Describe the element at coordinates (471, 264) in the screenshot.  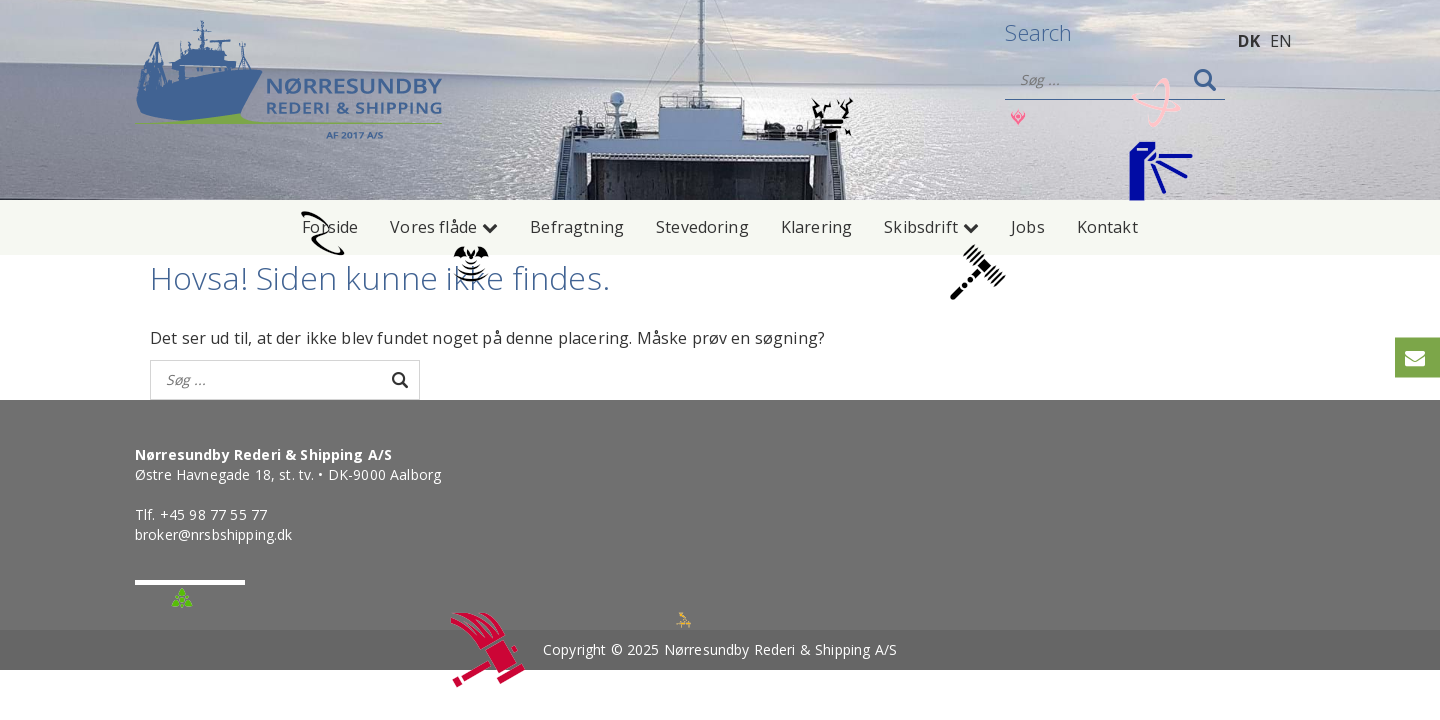
I see `activate sonic attack ability` at that location.